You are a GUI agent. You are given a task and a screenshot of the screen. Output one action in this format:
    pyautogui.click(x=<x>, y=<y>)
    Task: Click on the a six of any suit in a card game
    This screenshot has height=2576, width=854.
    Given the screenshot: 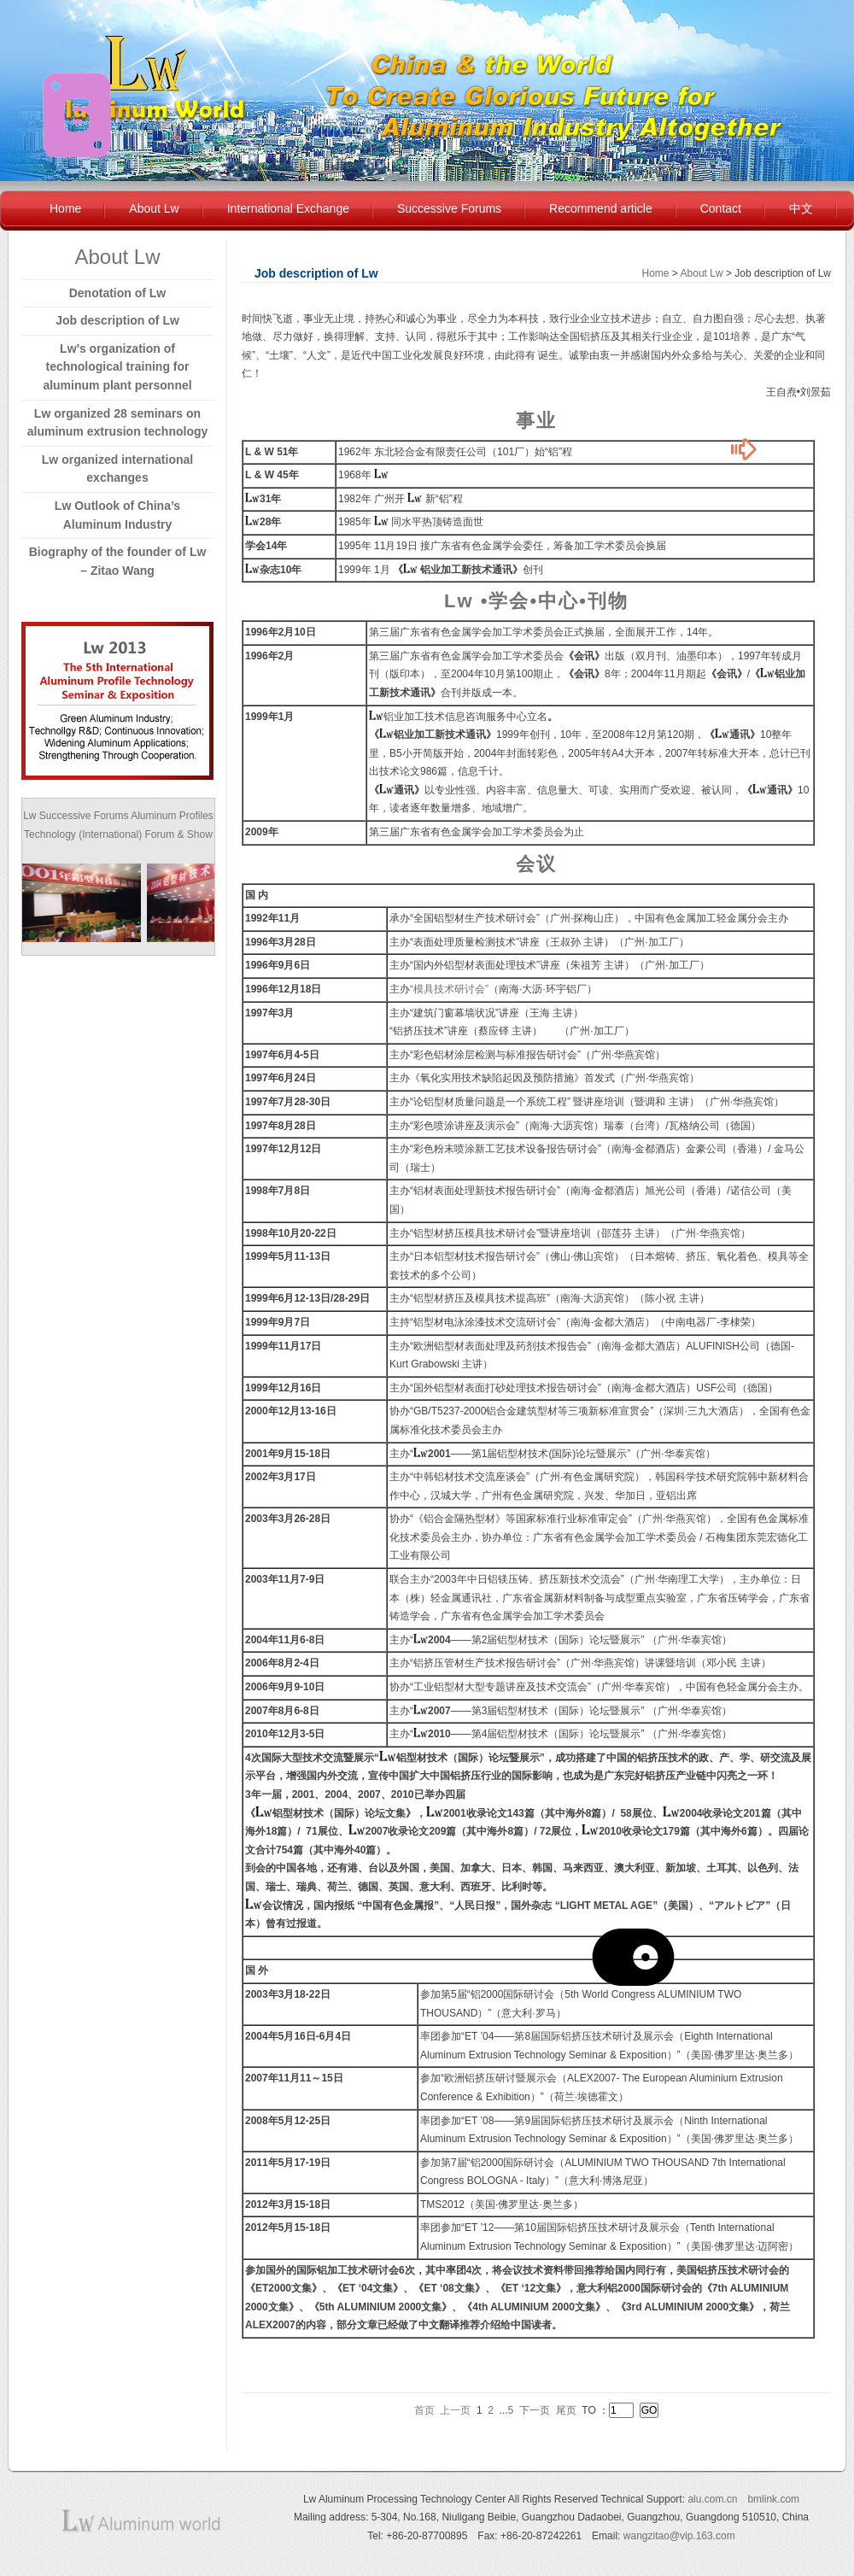 What is the action you would take?
    pyautogui.click(x=77, y=115)
    